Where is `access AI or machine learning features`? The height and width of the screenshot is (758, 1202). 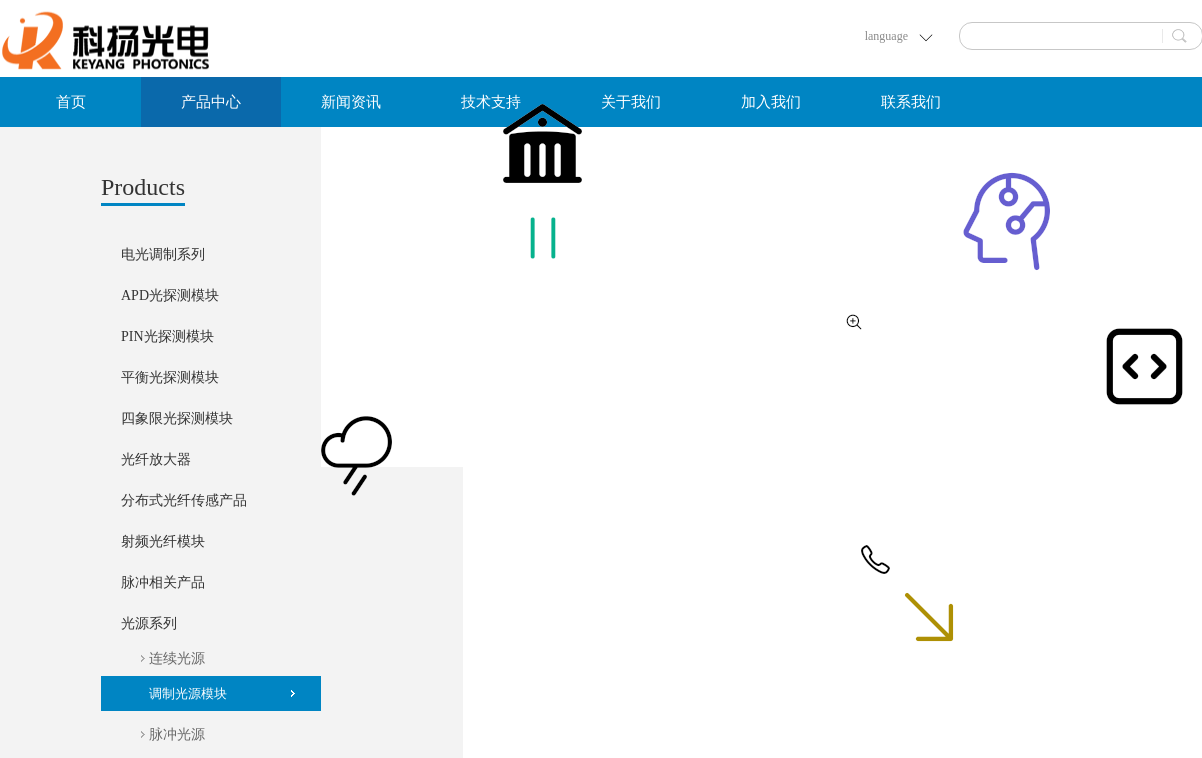
access AI or machine learning features is located at coordinates (1008, 221).